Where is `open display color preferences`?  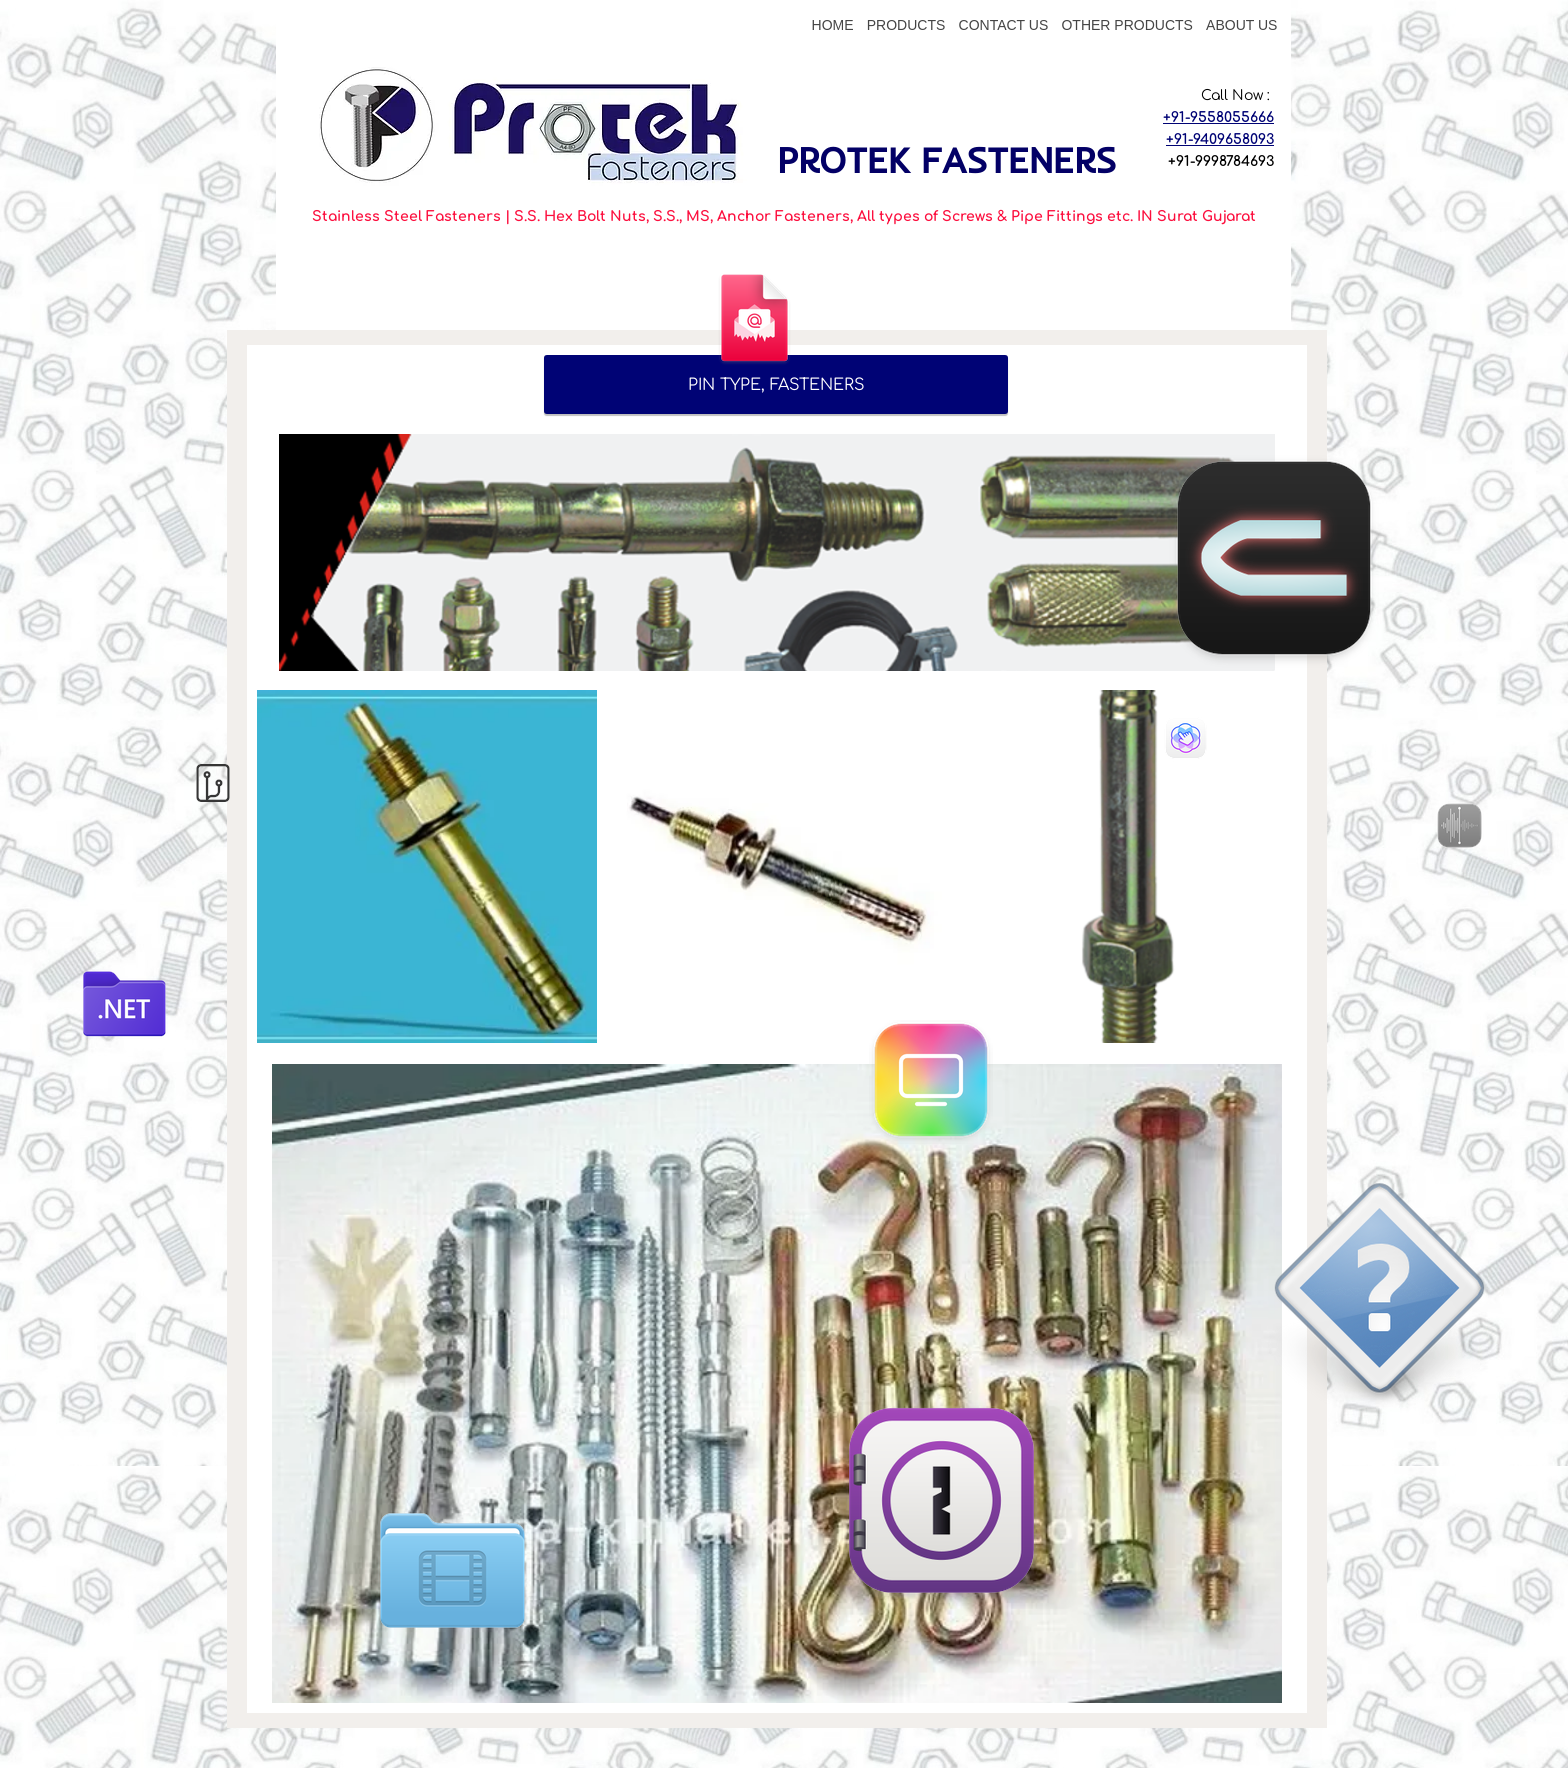
open display color preferences is located at coordinates (931, 1082).